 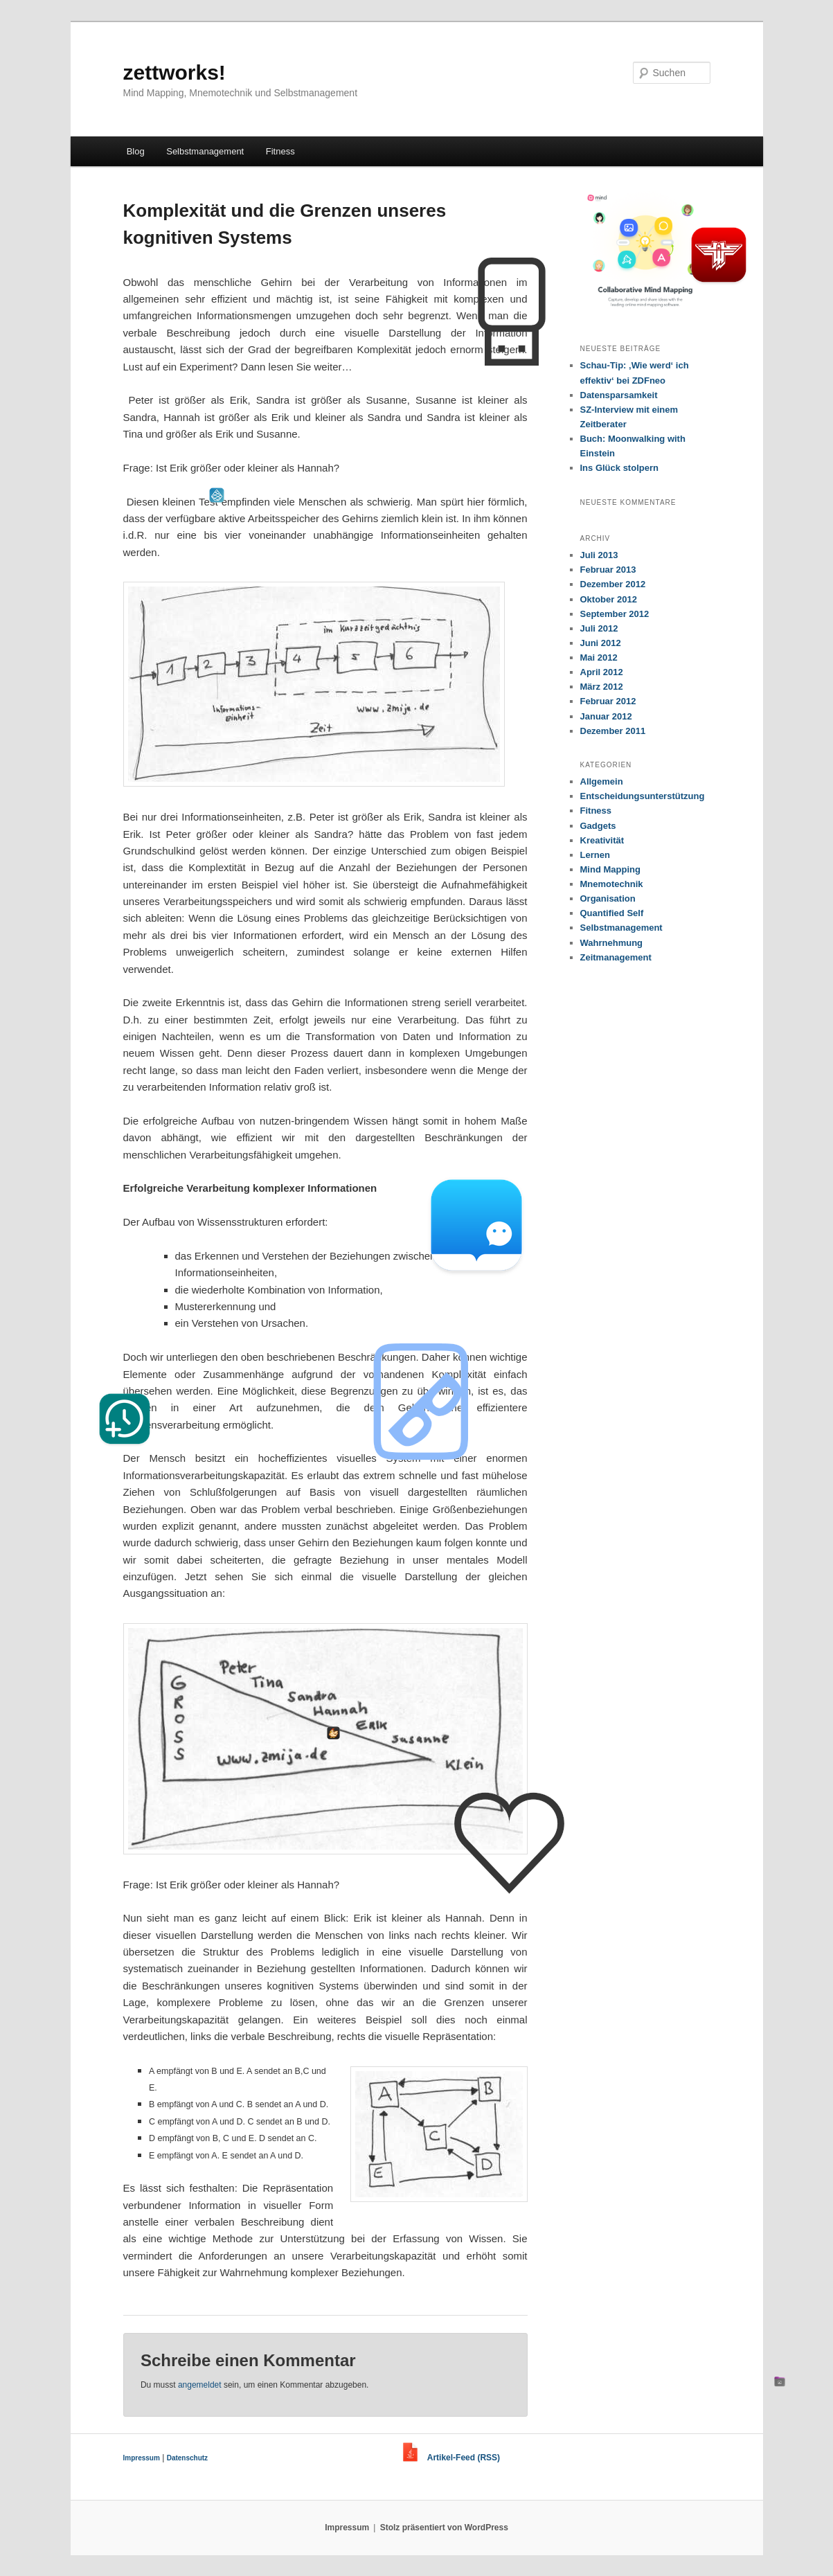 I want to click on open the weread app, so click(x=476, y=1225).